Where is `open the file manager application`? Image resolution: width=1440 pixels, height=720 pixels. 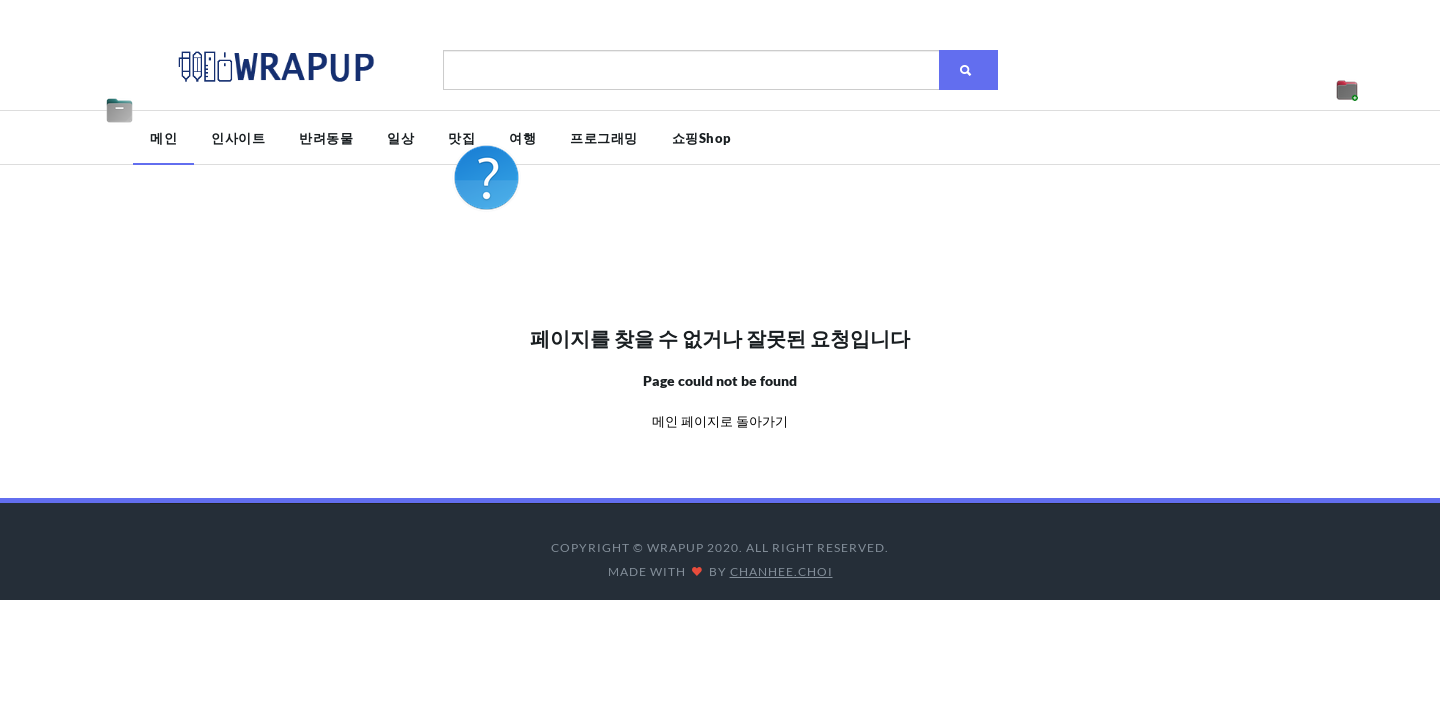 open the file manager application is located at coordinates (119, 110).